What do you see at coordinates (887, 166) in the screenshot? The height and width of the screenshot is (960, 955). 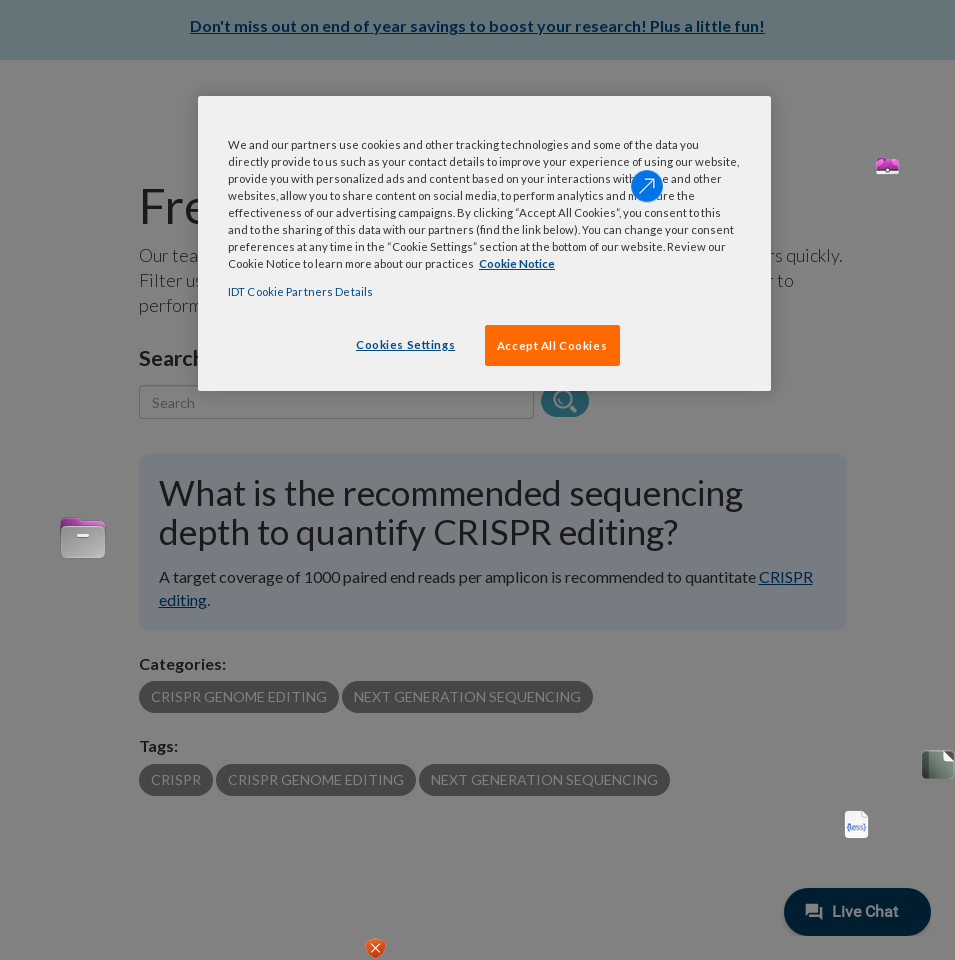 I see `open pokémon master ball themed folder` at bounding box center [887, 166].